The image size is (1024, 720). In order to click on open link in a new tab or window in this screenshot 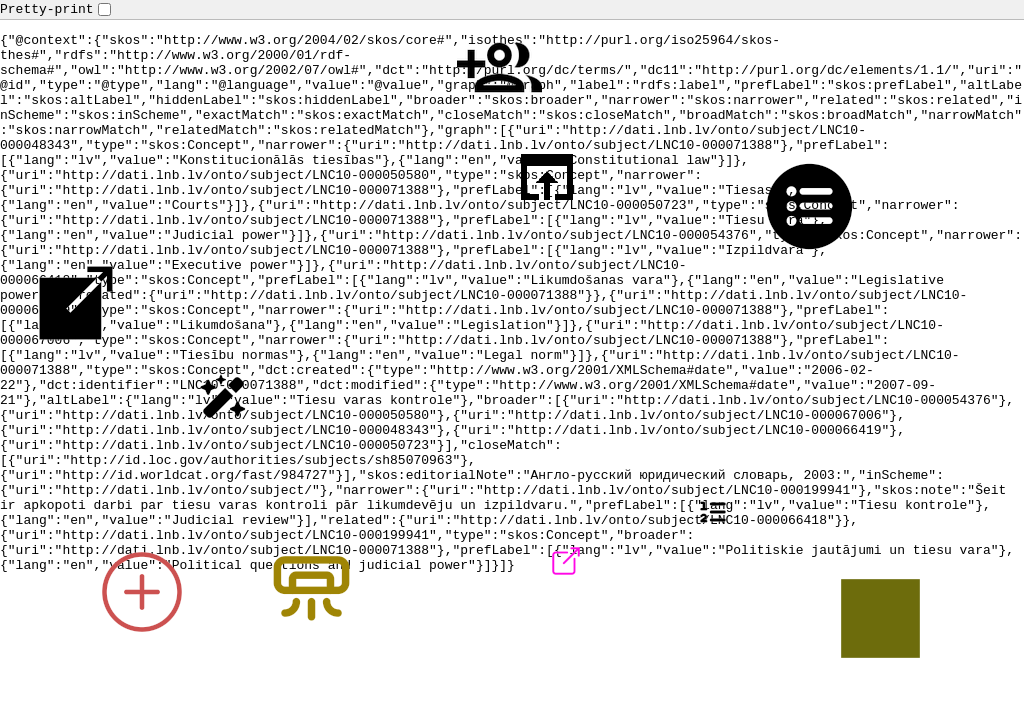, I will do `click(566, 561)`.